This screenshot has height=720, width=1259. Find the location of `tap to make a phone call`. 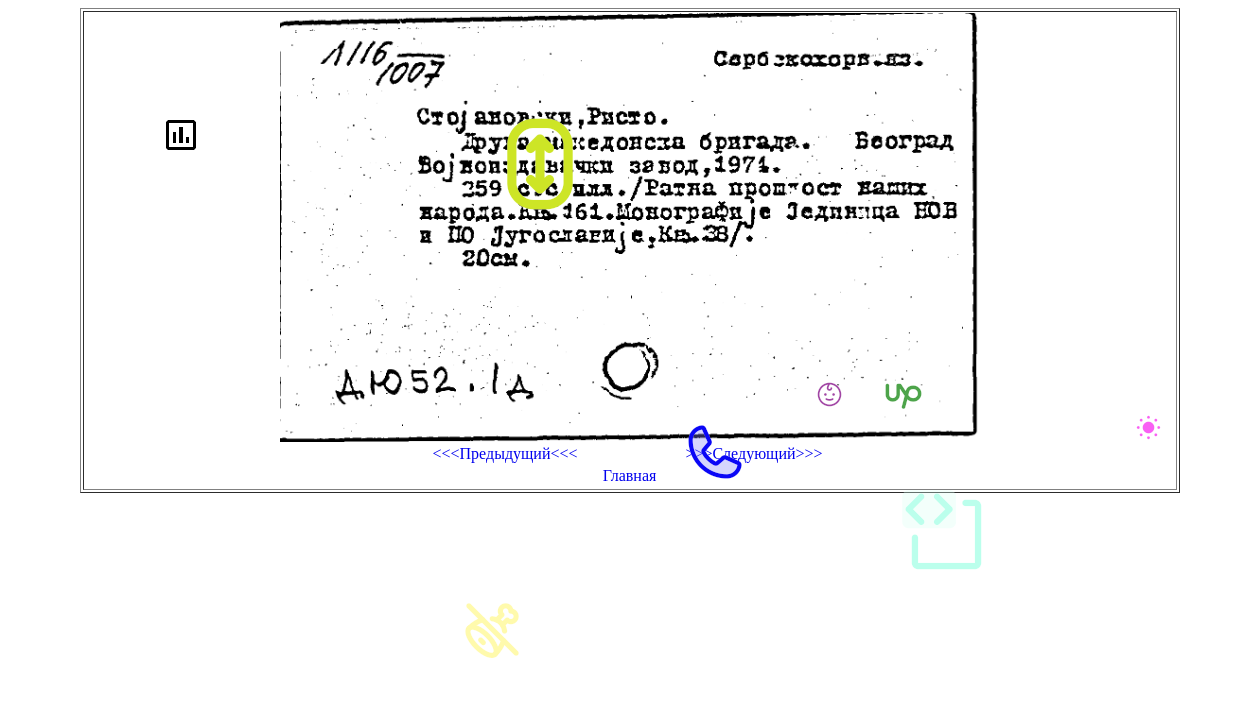

tap to make a phone call is located at coordinates (714, 453).